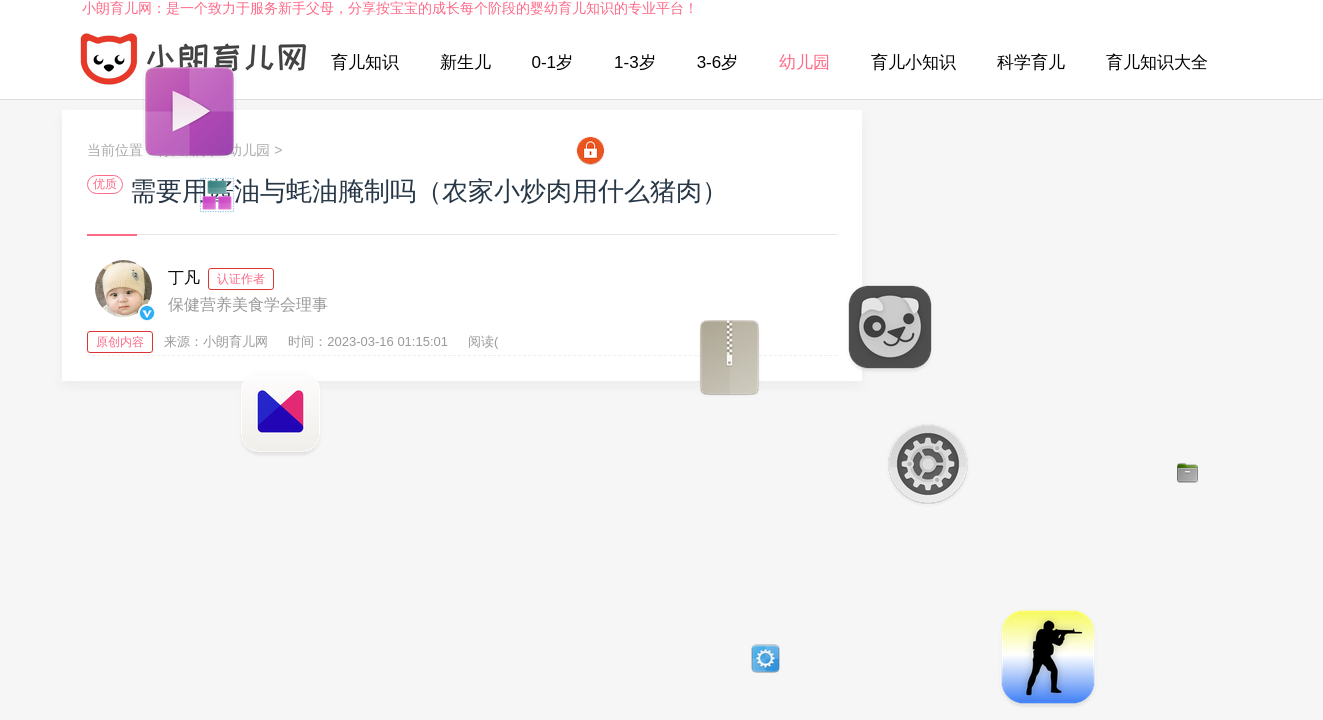 The width and height of the screenshot is (1323, 720). I want to click on windows executable file type indicator, so click(765, 658).